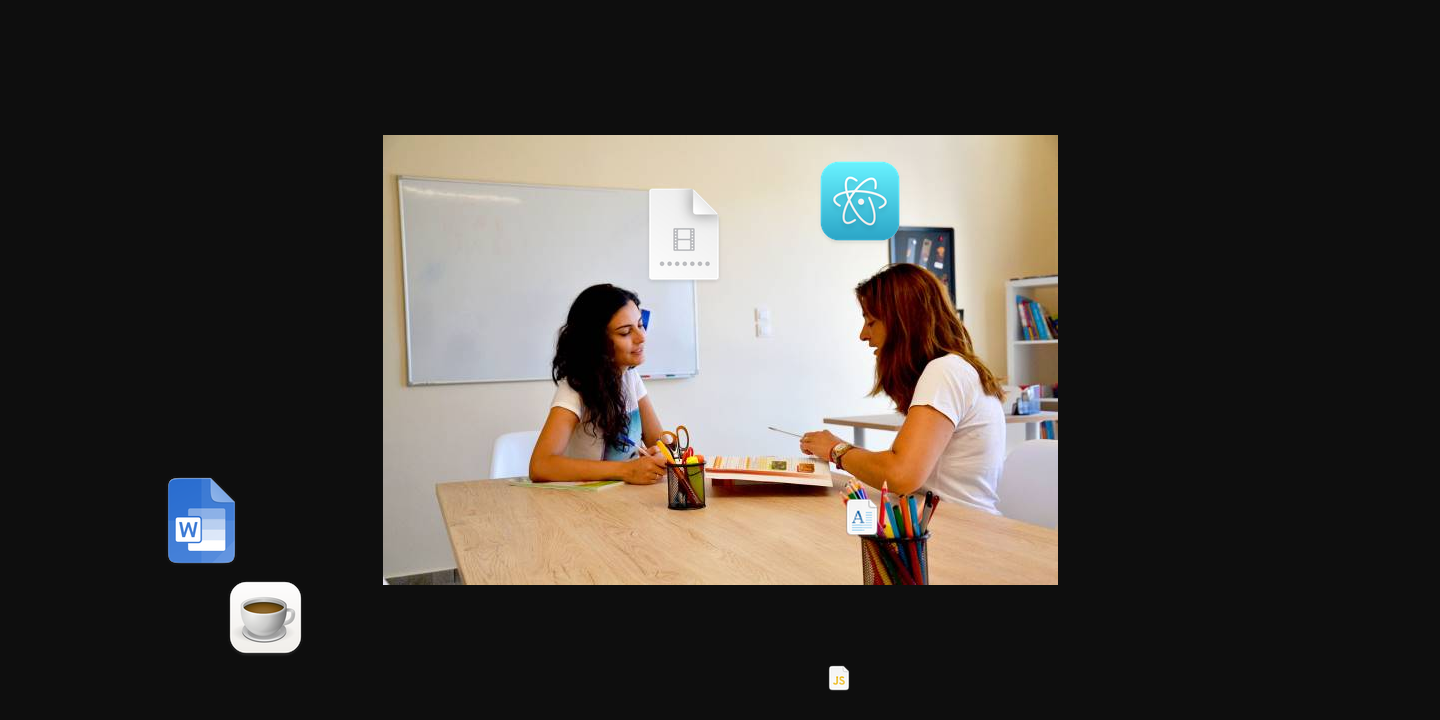 This screenshot has width=1440, height=720. What do you see at coordinates (684, 236) in the screenshot?
I see `a subtitle file (.srt) for video content` at bounding box center [684, 236].